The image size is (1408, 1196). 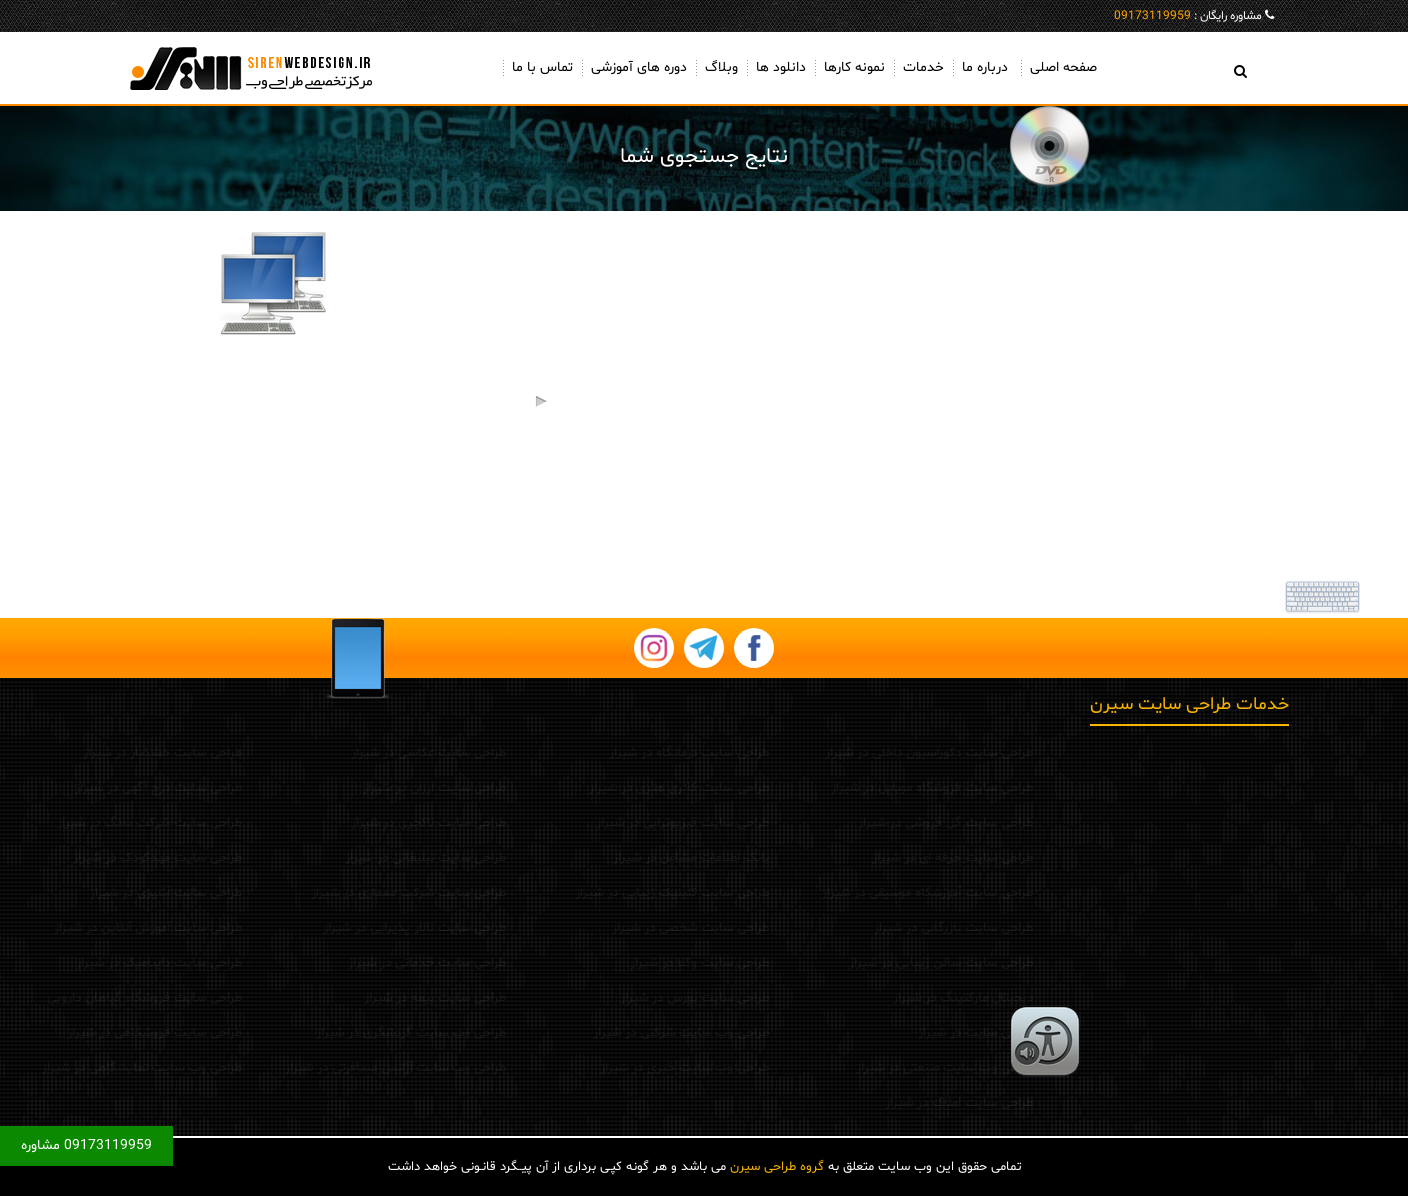 What do you see at coordinates (1049, 147) in the screenshot?
I see `indicates a blank DVD-R disc ready for burning` at bounding box center [1049, 147].